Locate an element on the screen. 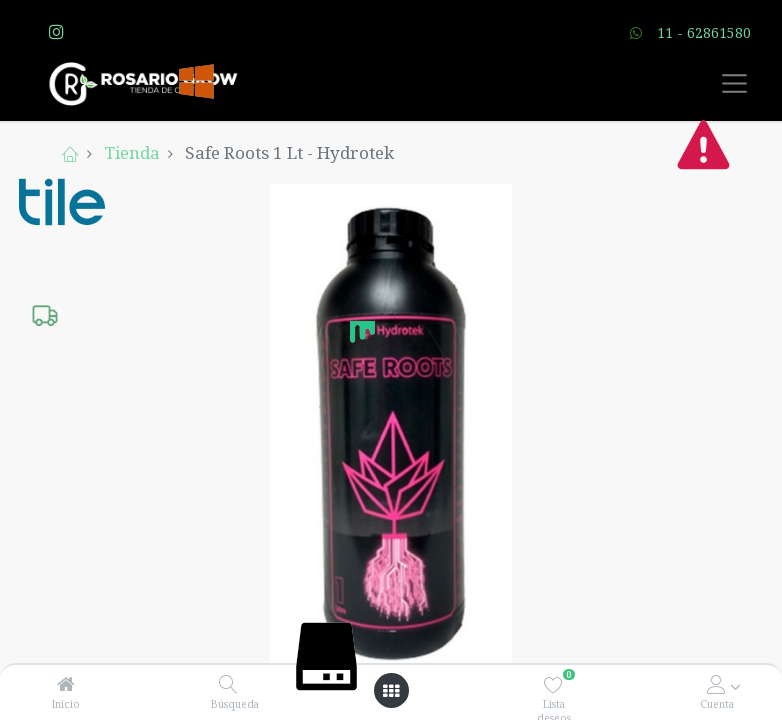 Image resolution: width=782 pixels, height=720 pixels. Mix social bookmarking platform logo is located at coordinates (362, 331).